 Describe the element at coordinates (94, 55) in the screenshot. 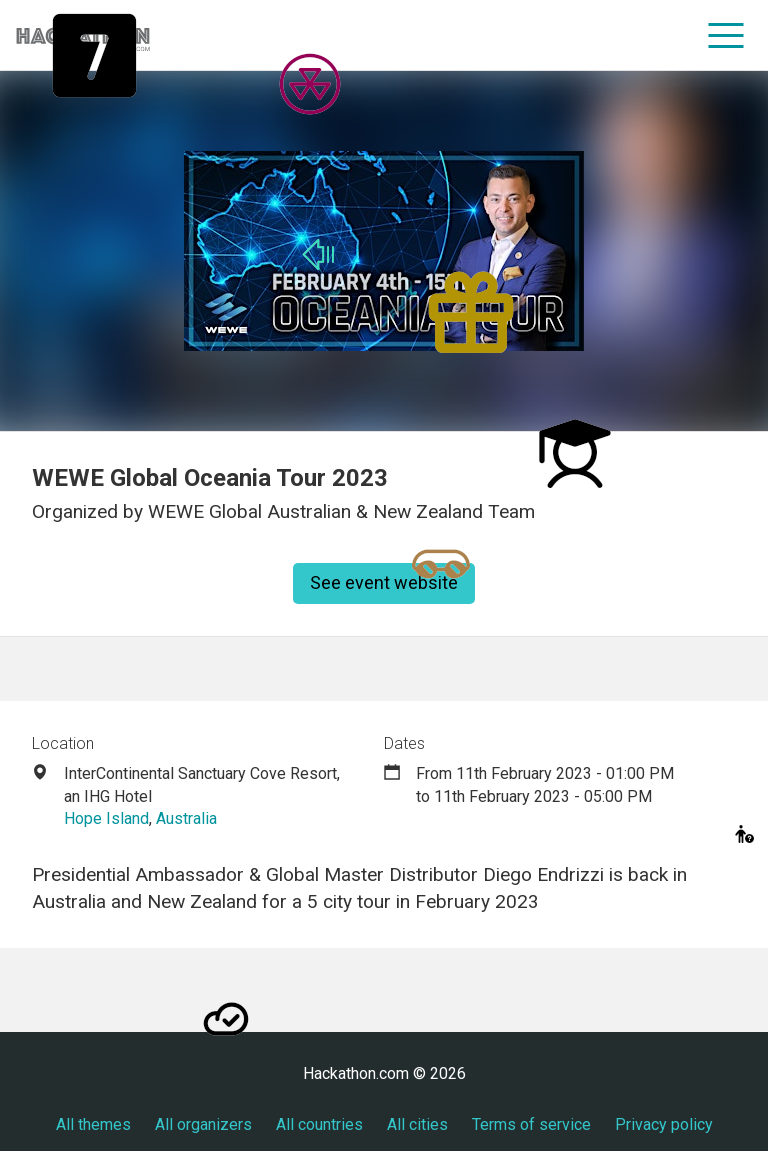

I see `select or input the number seven` at that location.